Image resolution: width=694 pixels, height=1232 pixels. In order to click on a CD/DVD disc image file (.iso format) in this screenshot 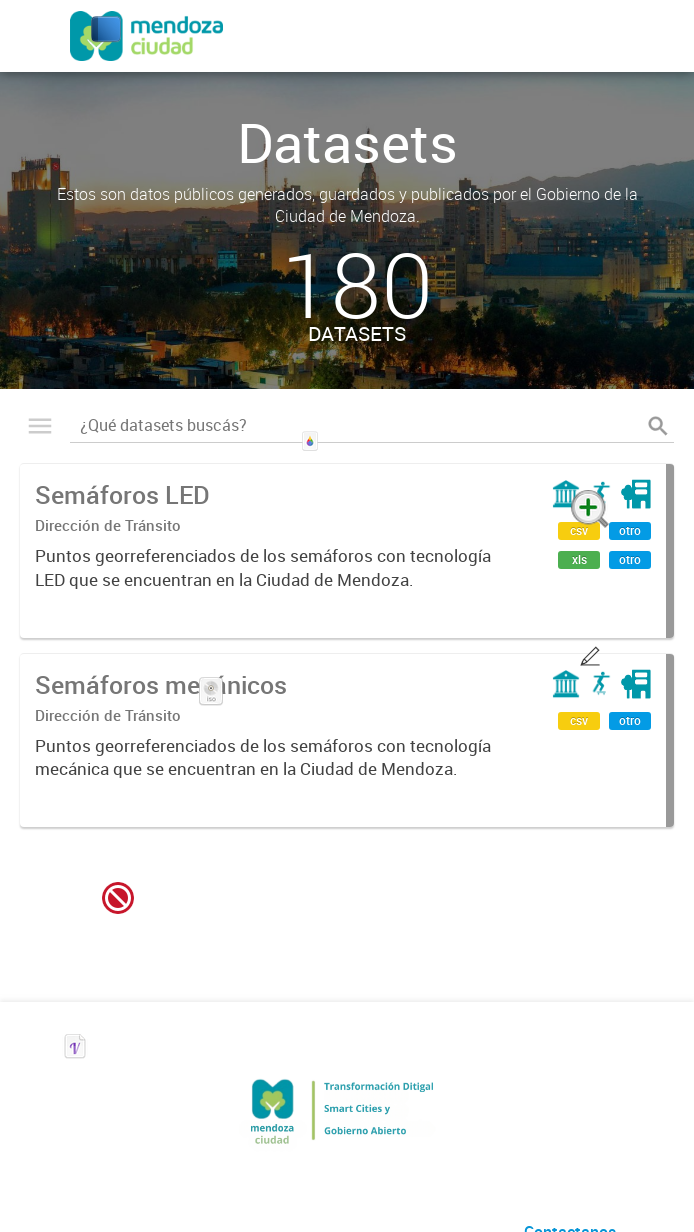, I will do `click(211, 691)`.